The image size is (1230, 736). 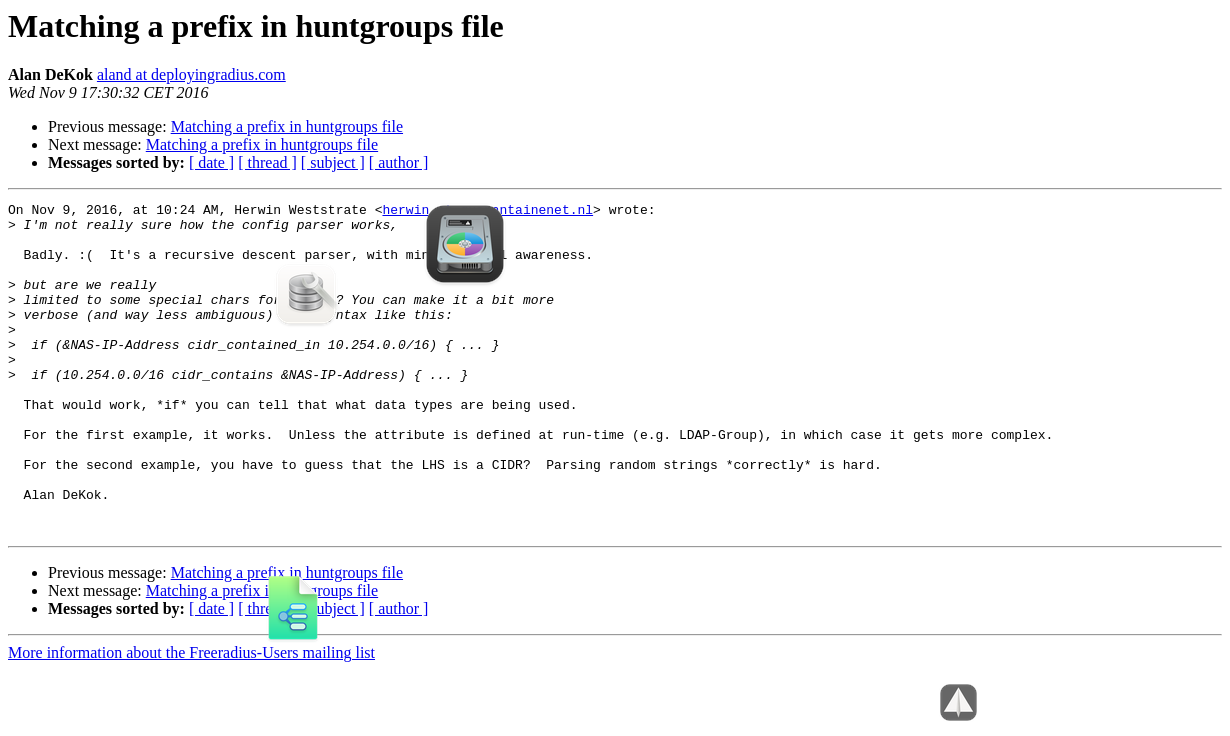 What do you see at coordinates (465, 244) in the screenshot?
I see `open disk usage analyzer` at bounding box center [465, 244].